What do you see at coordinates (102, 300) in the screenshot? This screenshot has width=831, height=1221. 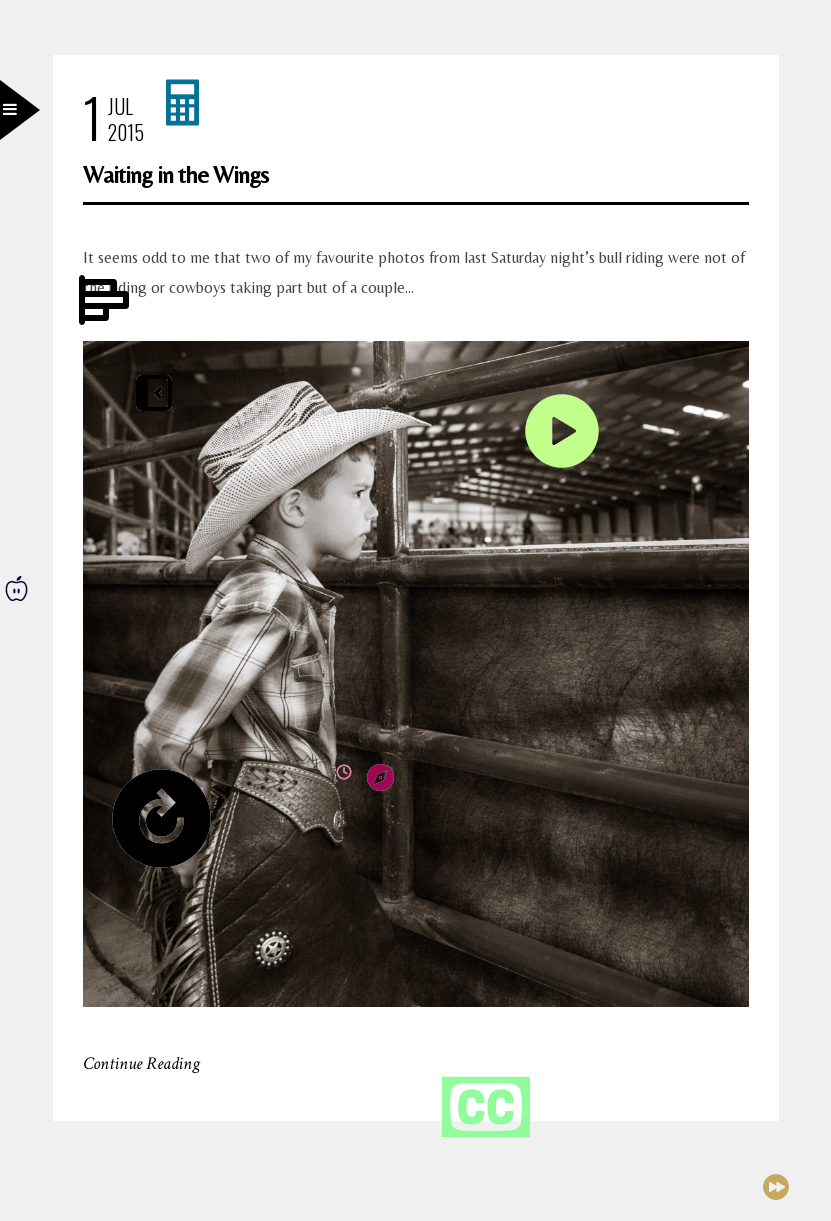 I see `view horizontal bar chart data` at bounding box center [102, 300].